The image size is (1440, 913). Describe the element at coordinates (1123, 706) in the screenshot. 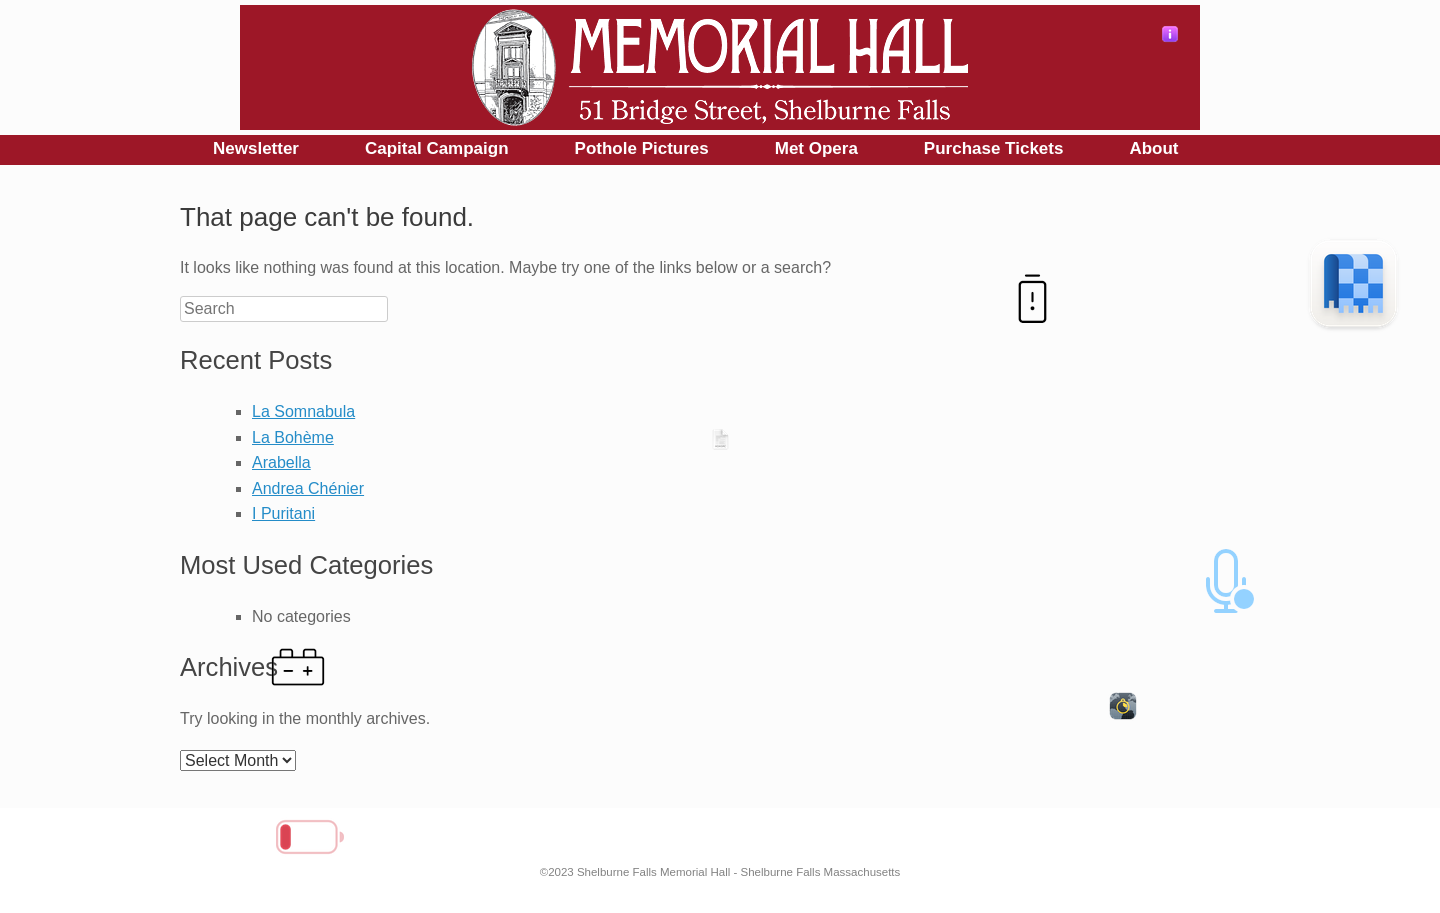

I see `manage browser cookie settings` at that location.